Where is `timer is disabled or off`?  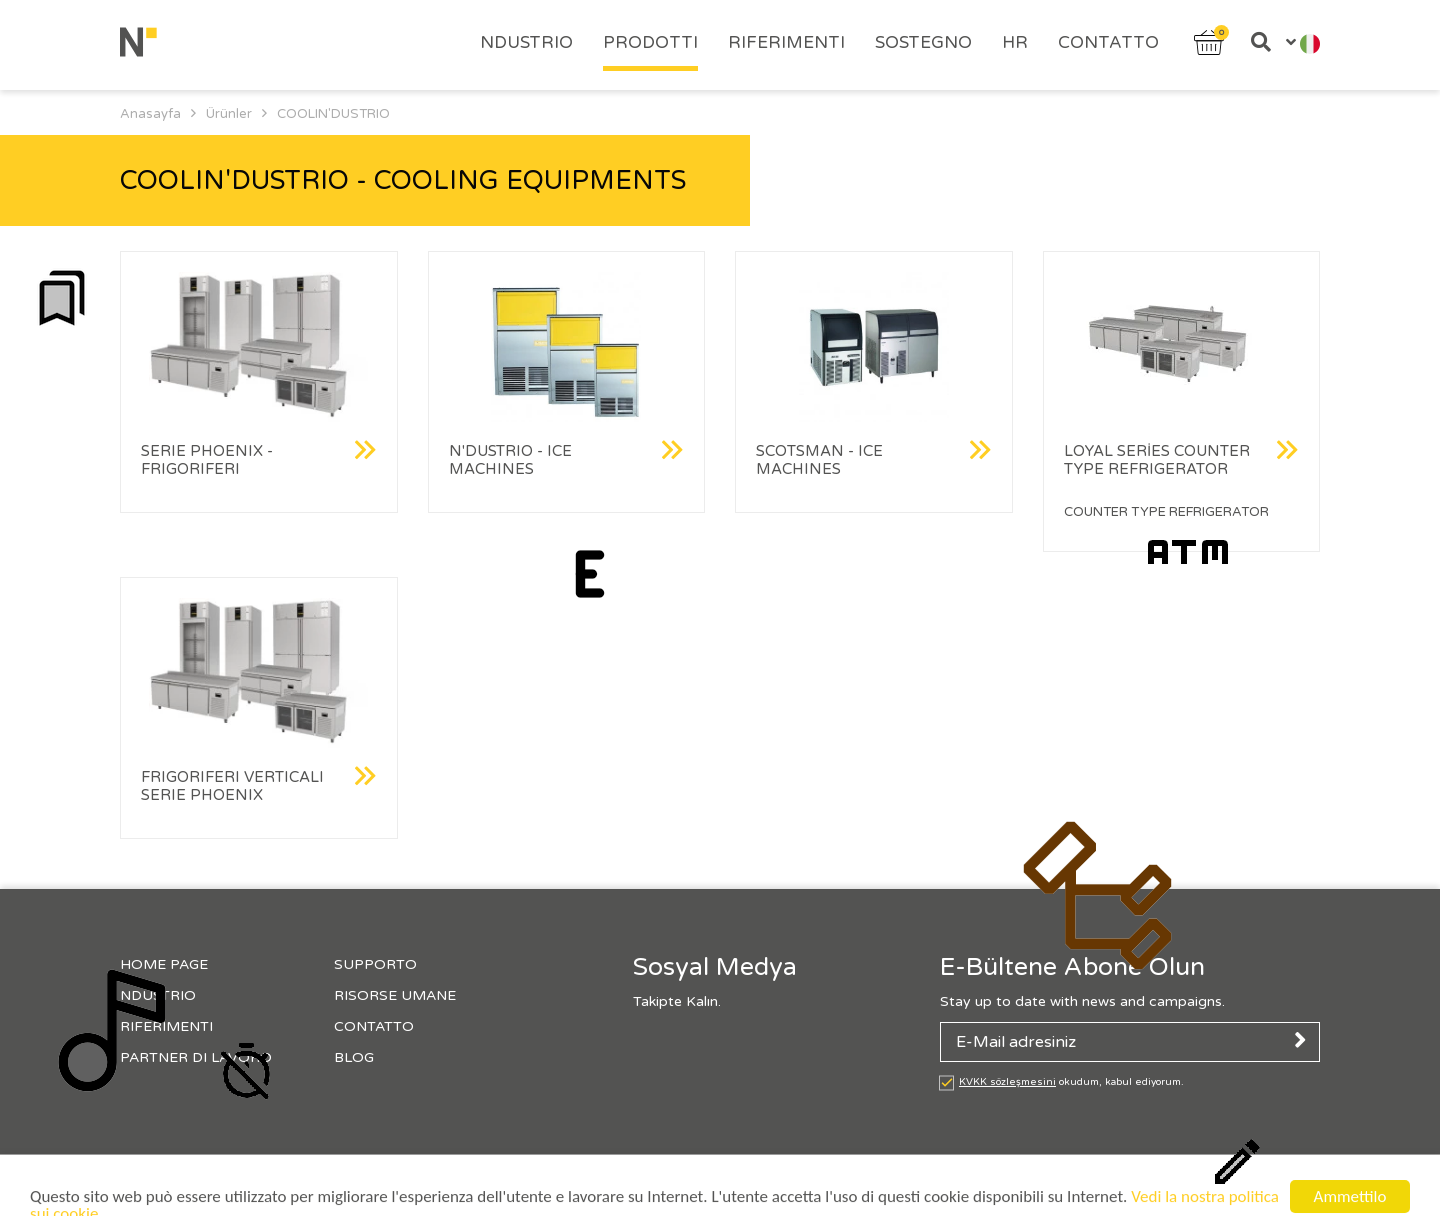
timer is disabled or off is located at coordinates (246, 1071).